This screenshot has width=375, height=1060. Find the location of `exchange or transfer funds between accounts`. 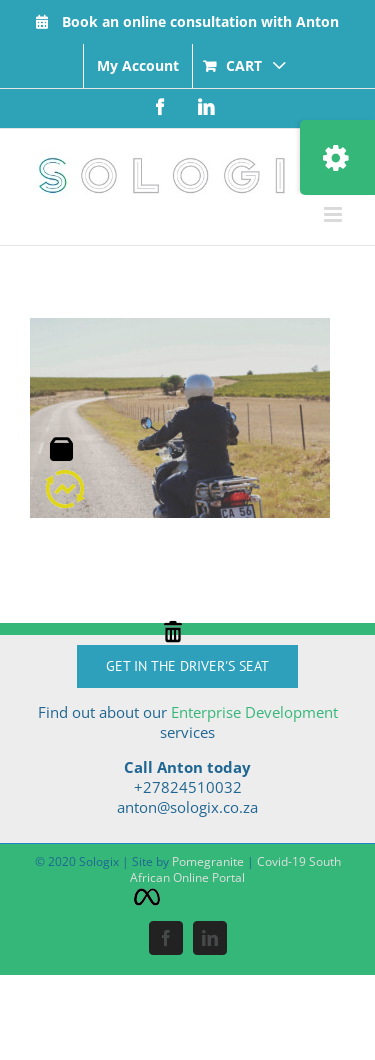

exchange or transfer funds between accounts is located at coordinates (65, 489).